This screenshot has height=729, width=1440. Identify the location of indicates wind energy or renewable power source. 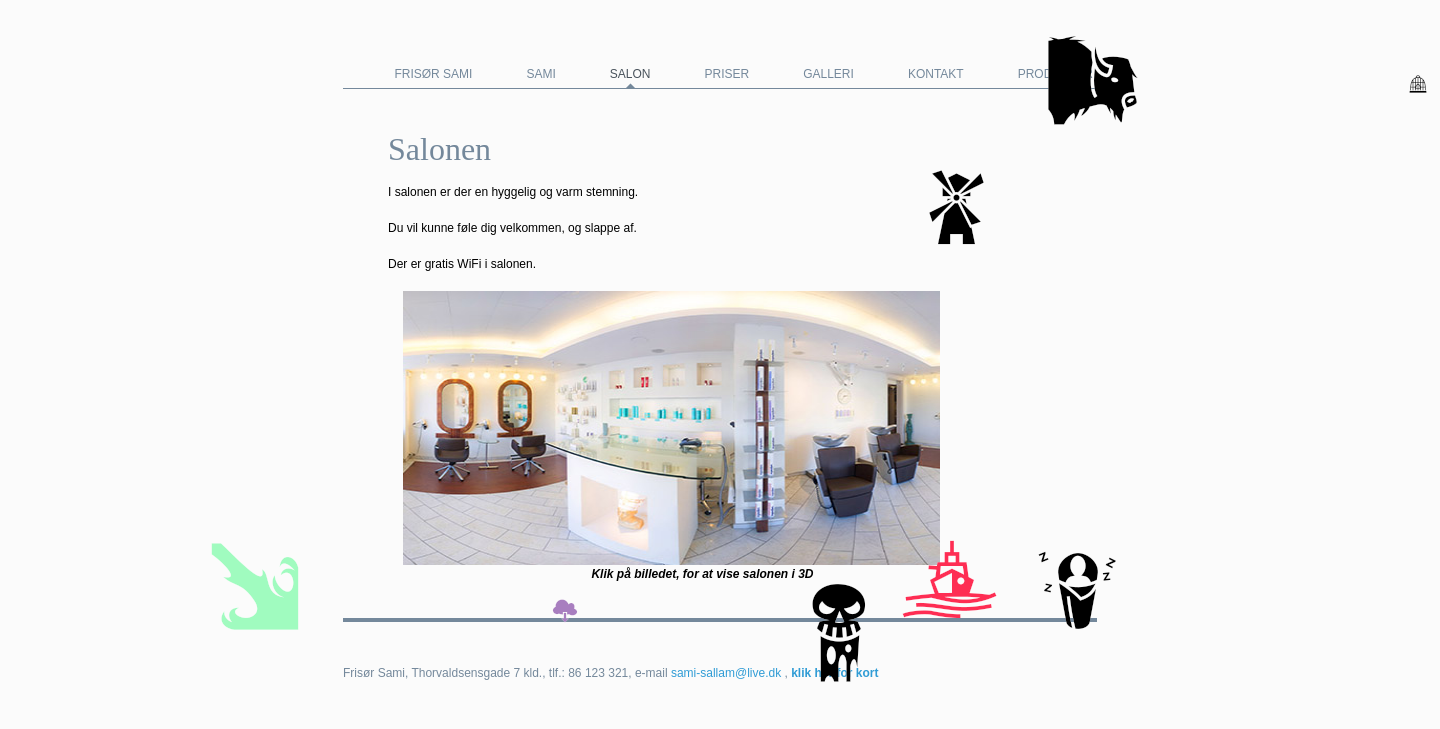
(956, 207).